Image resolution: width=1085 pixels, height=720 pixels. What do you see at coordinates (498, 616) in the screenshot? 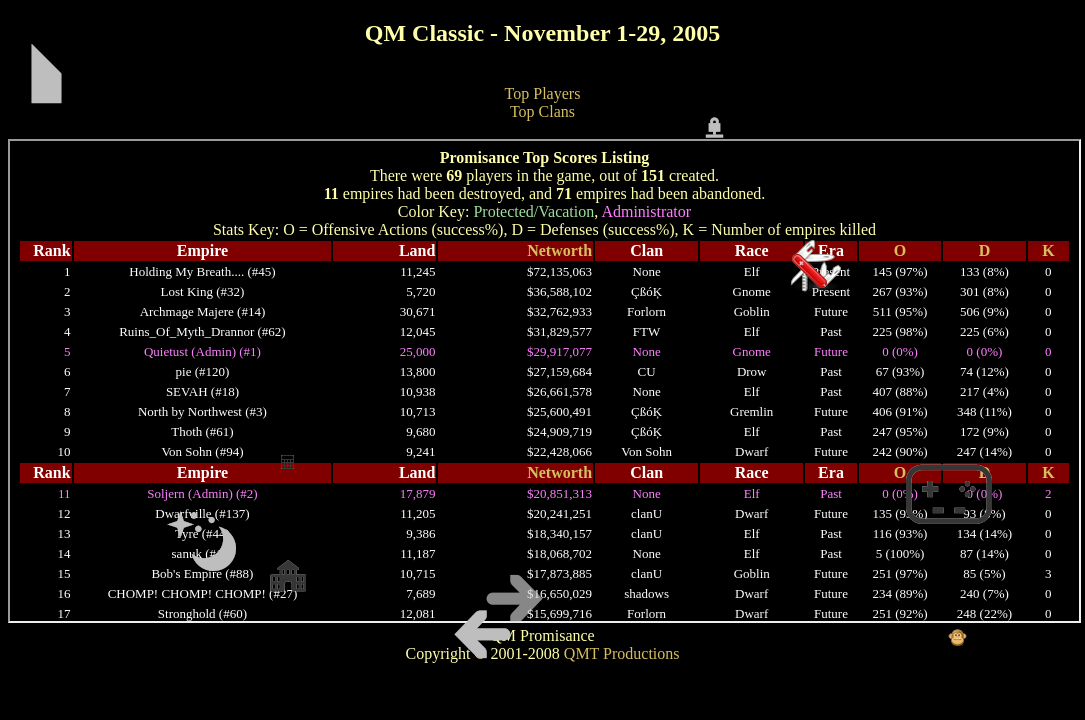
I see `indicates network data being received` at bounding box center [498, 616].